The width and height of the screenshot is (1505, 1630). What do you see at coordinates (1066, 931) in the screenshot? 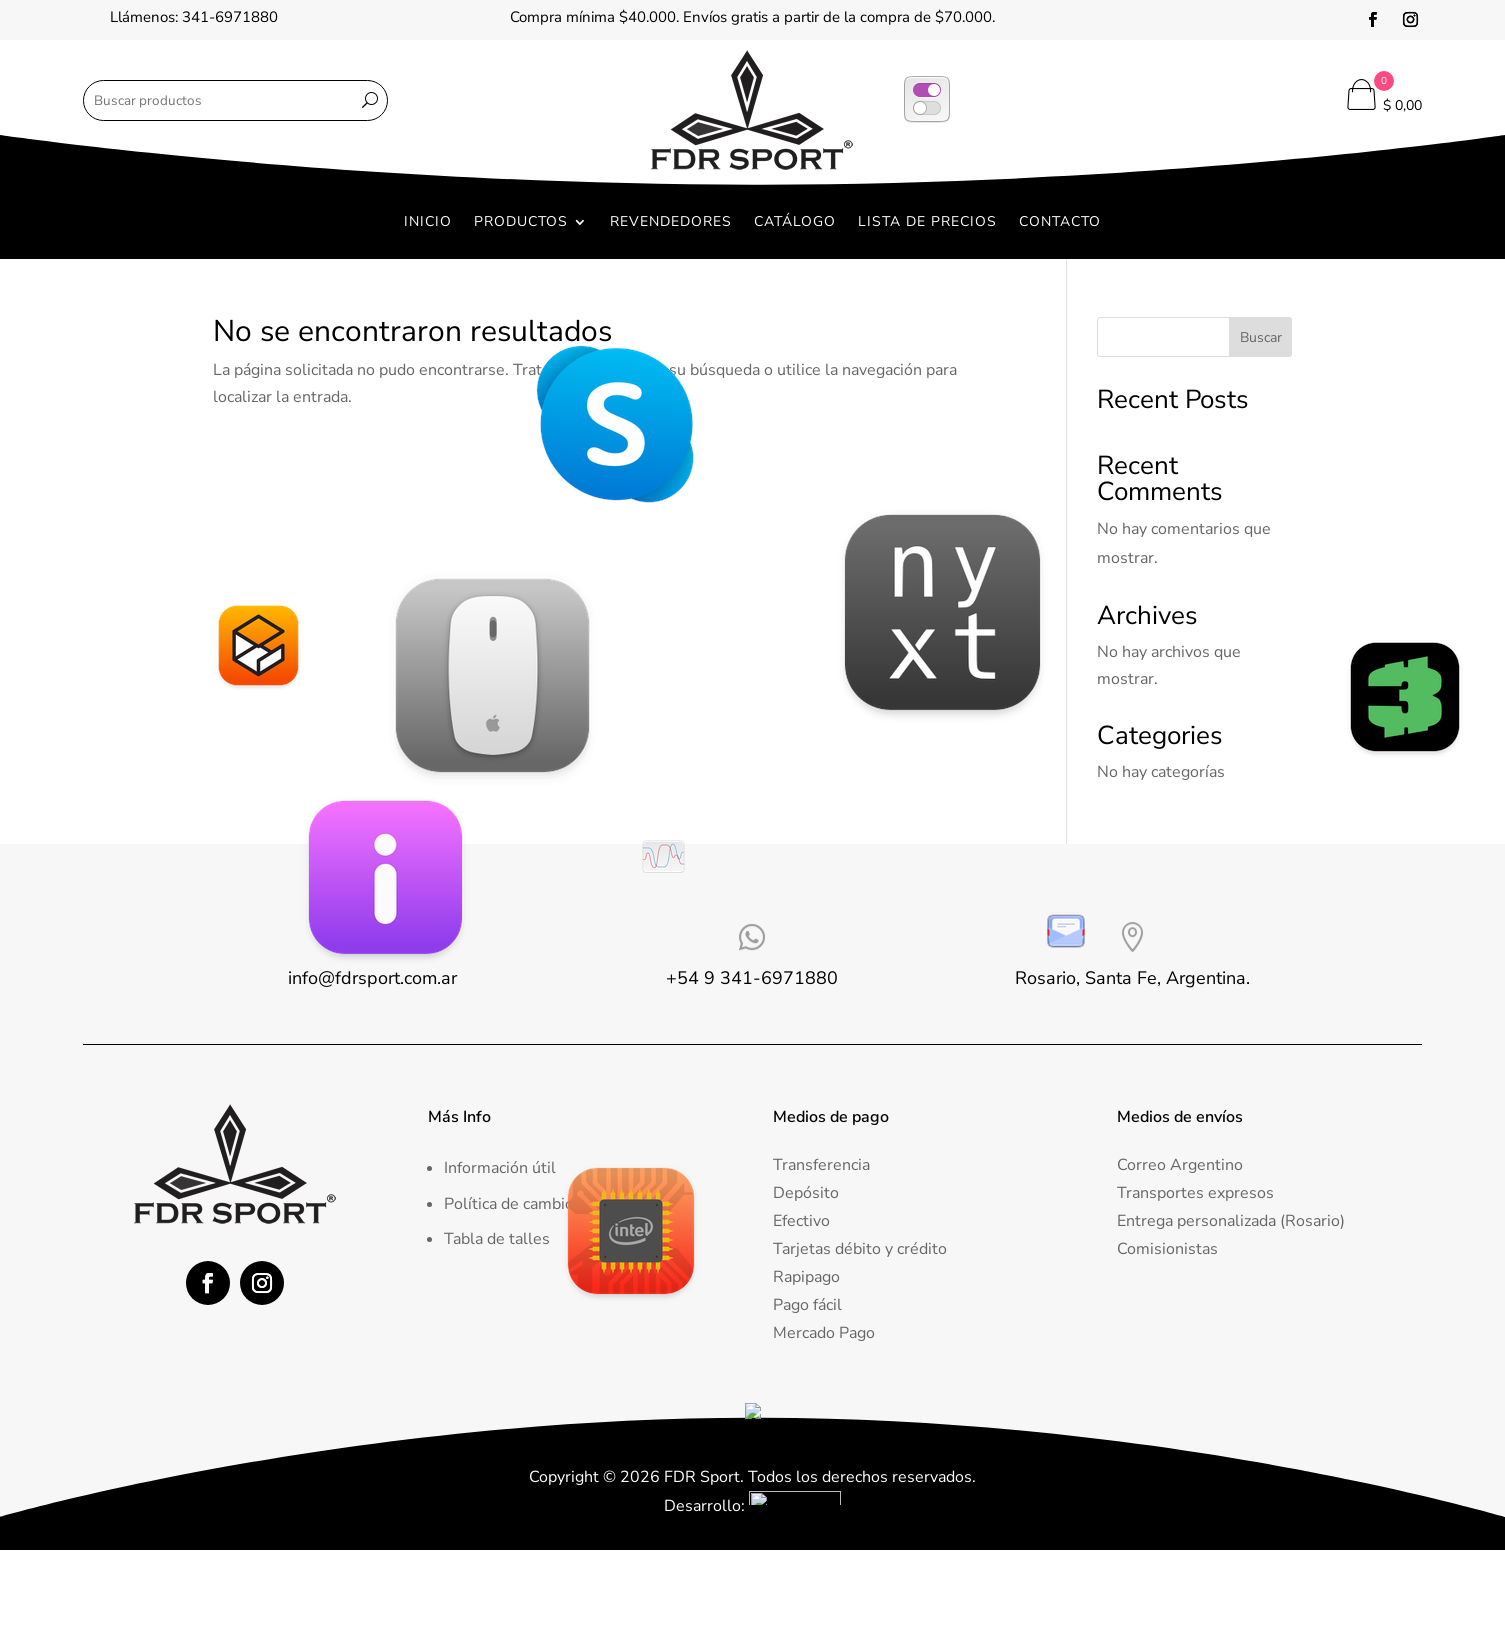
I see `open email application` at bounding box center [1066, 931].